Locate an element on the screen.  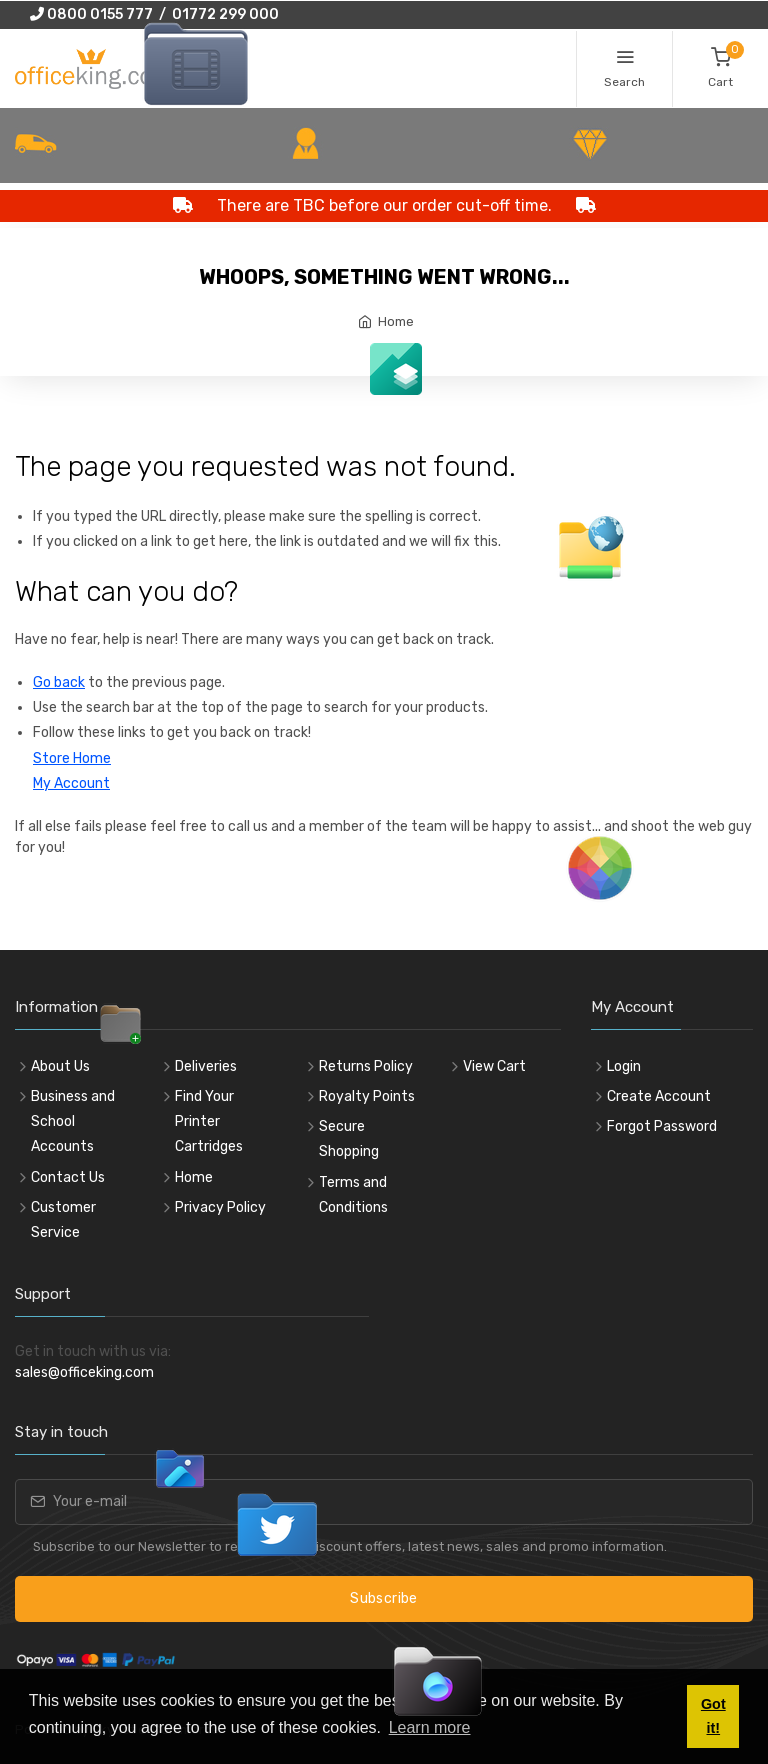
open folder containing Twitter-related files is located at coordinates (277, 1527).